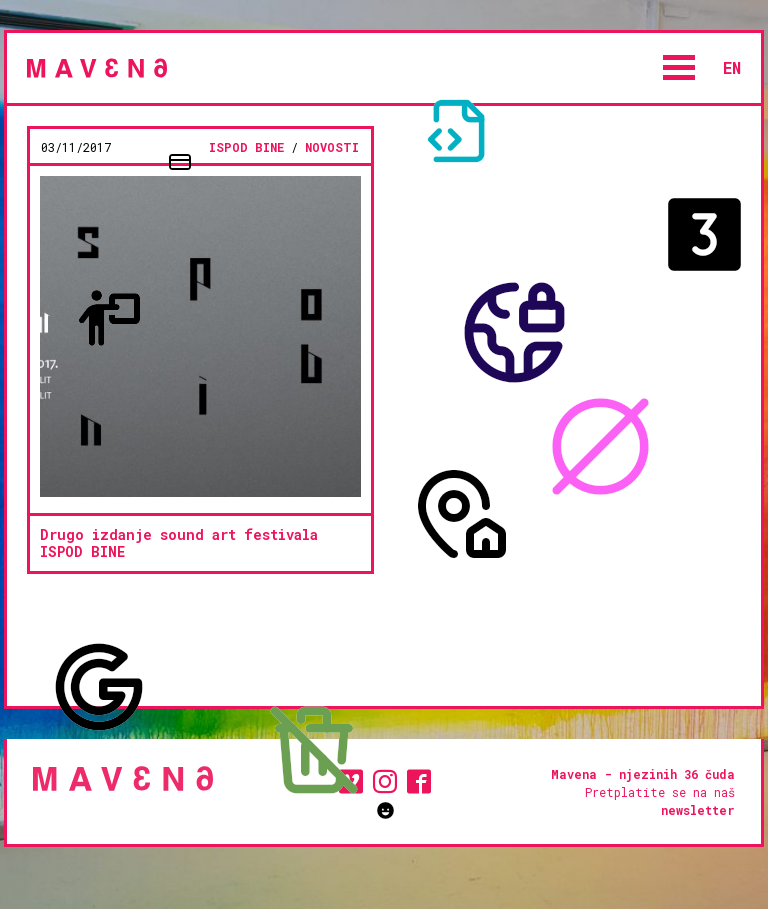  Describe the element at coordinates (180, 162) in the screenshot. I see `manage payment methods` at that location.